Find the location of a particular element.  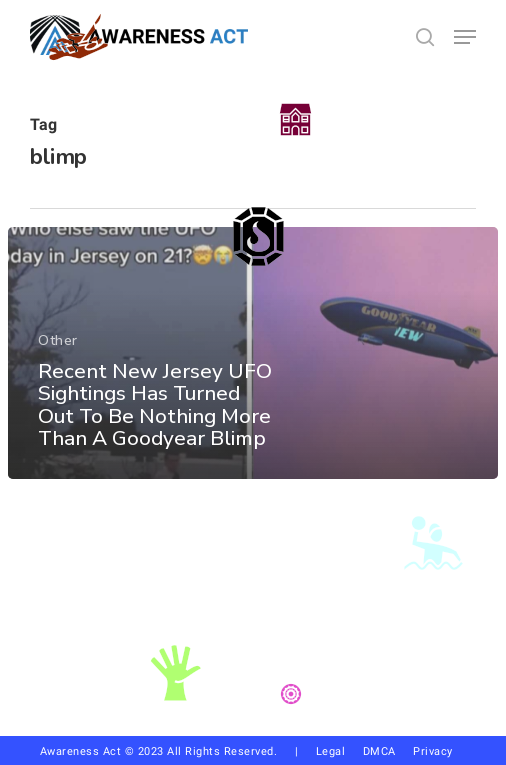

settings or configuration gear icon is located at coordinates (291, 694).